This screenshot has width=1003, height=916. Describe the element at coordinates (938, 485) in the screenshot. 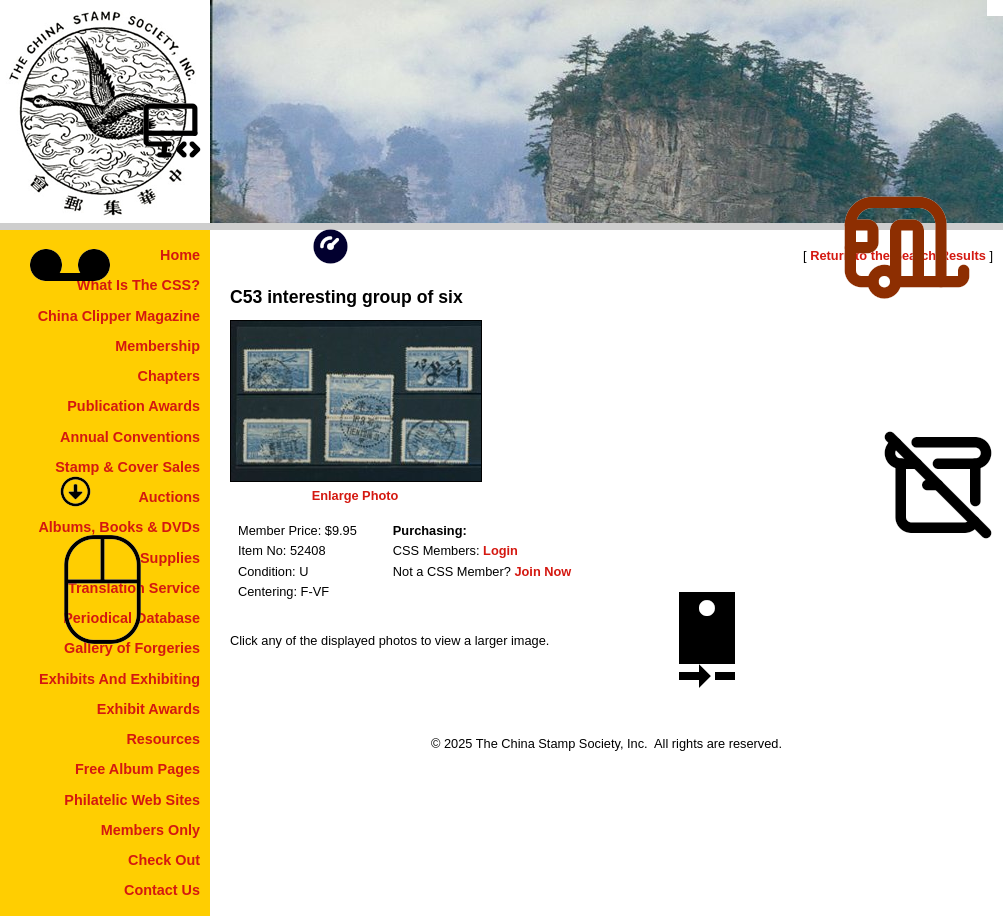

I see `disable archive functionality` at that location.